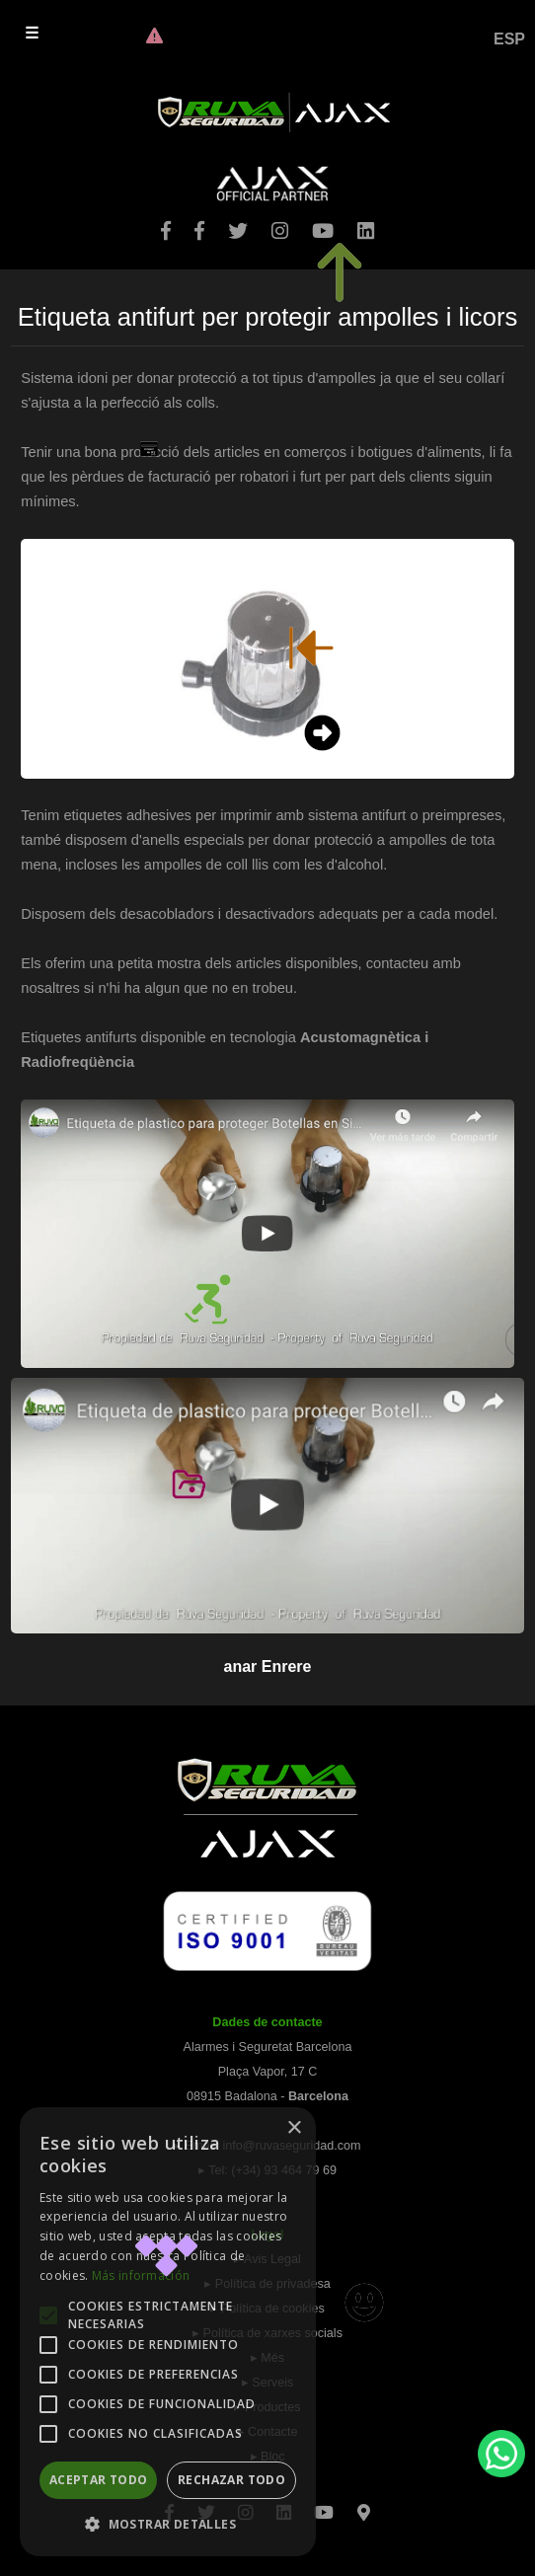  Describe the element at coordinates (189, 1484) in the screenshot. I see `indicates an open folder with new or unread content` at that location.